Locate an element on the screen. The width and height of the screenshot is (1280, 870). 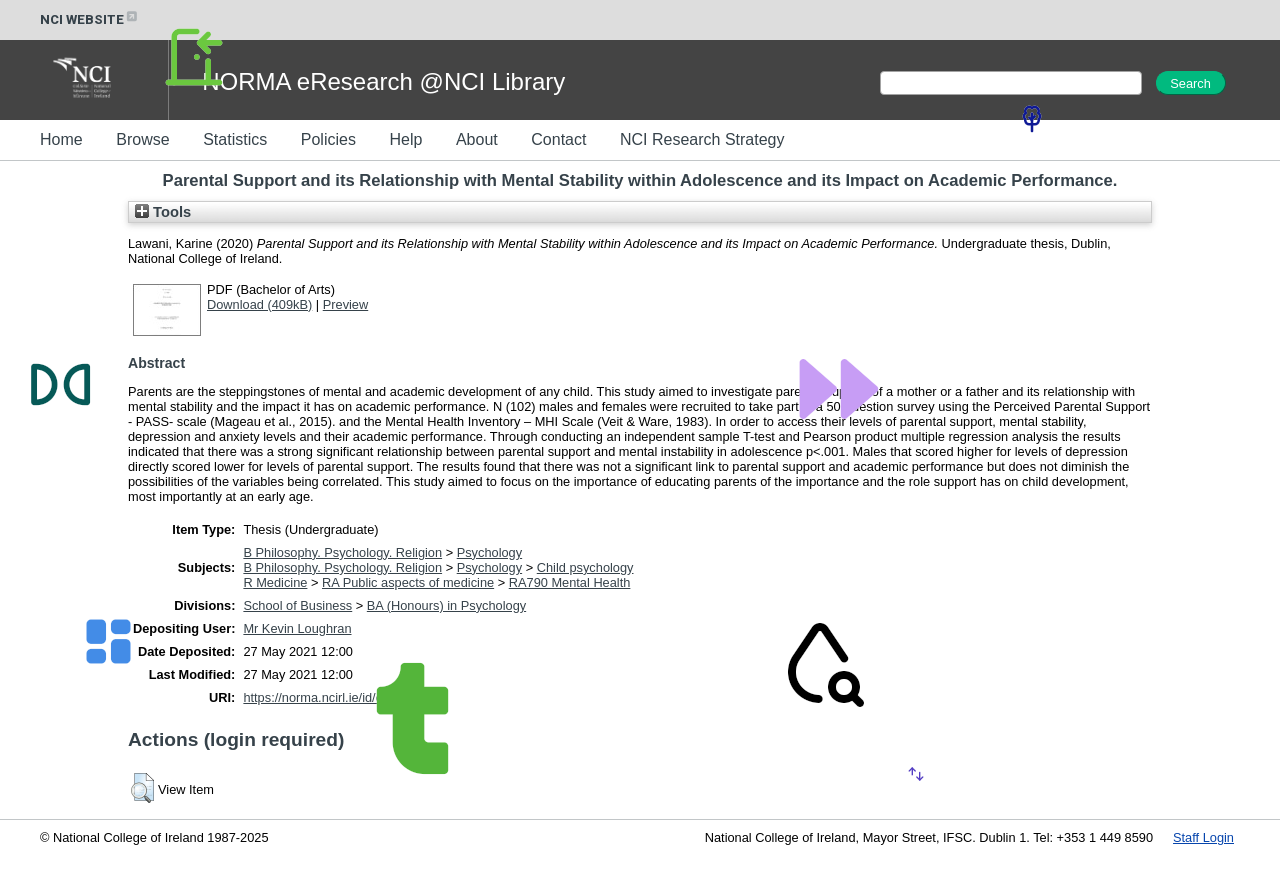
search water or liquid settings is located at coordinates (820, 663).